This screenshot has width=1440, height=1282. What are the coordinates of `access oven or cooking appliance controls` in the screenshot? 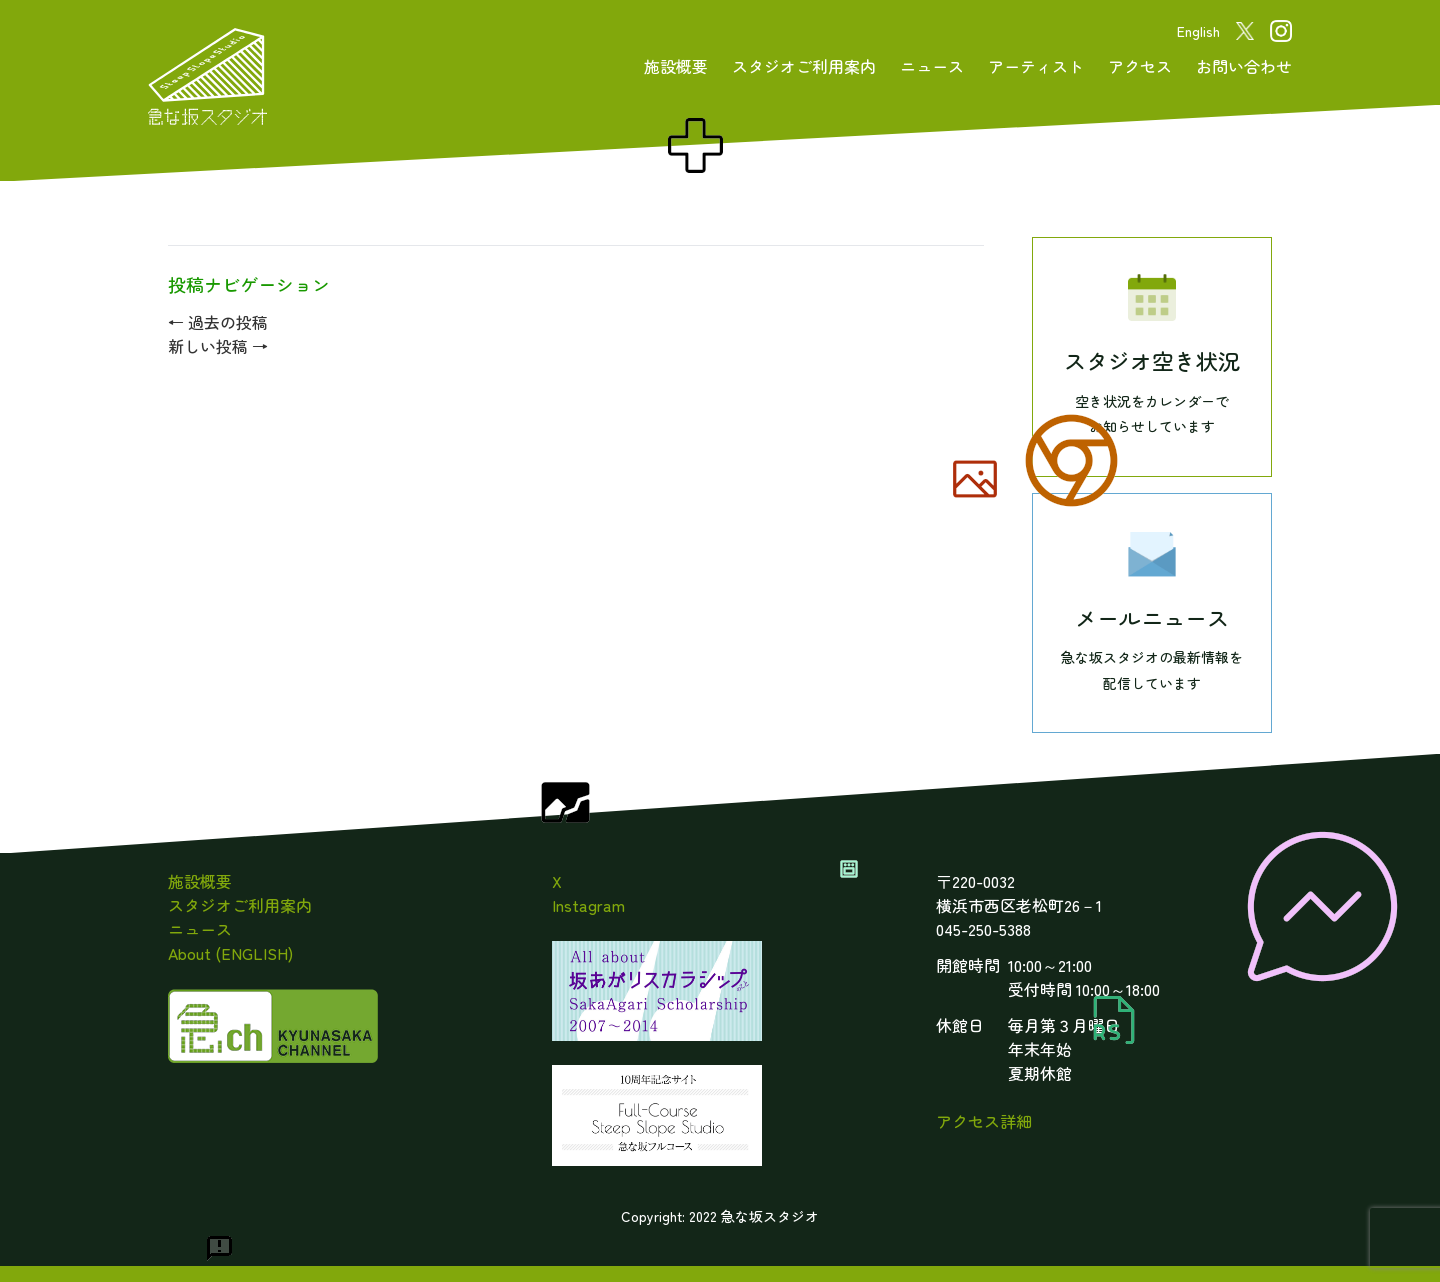 It's located at (849, 869).